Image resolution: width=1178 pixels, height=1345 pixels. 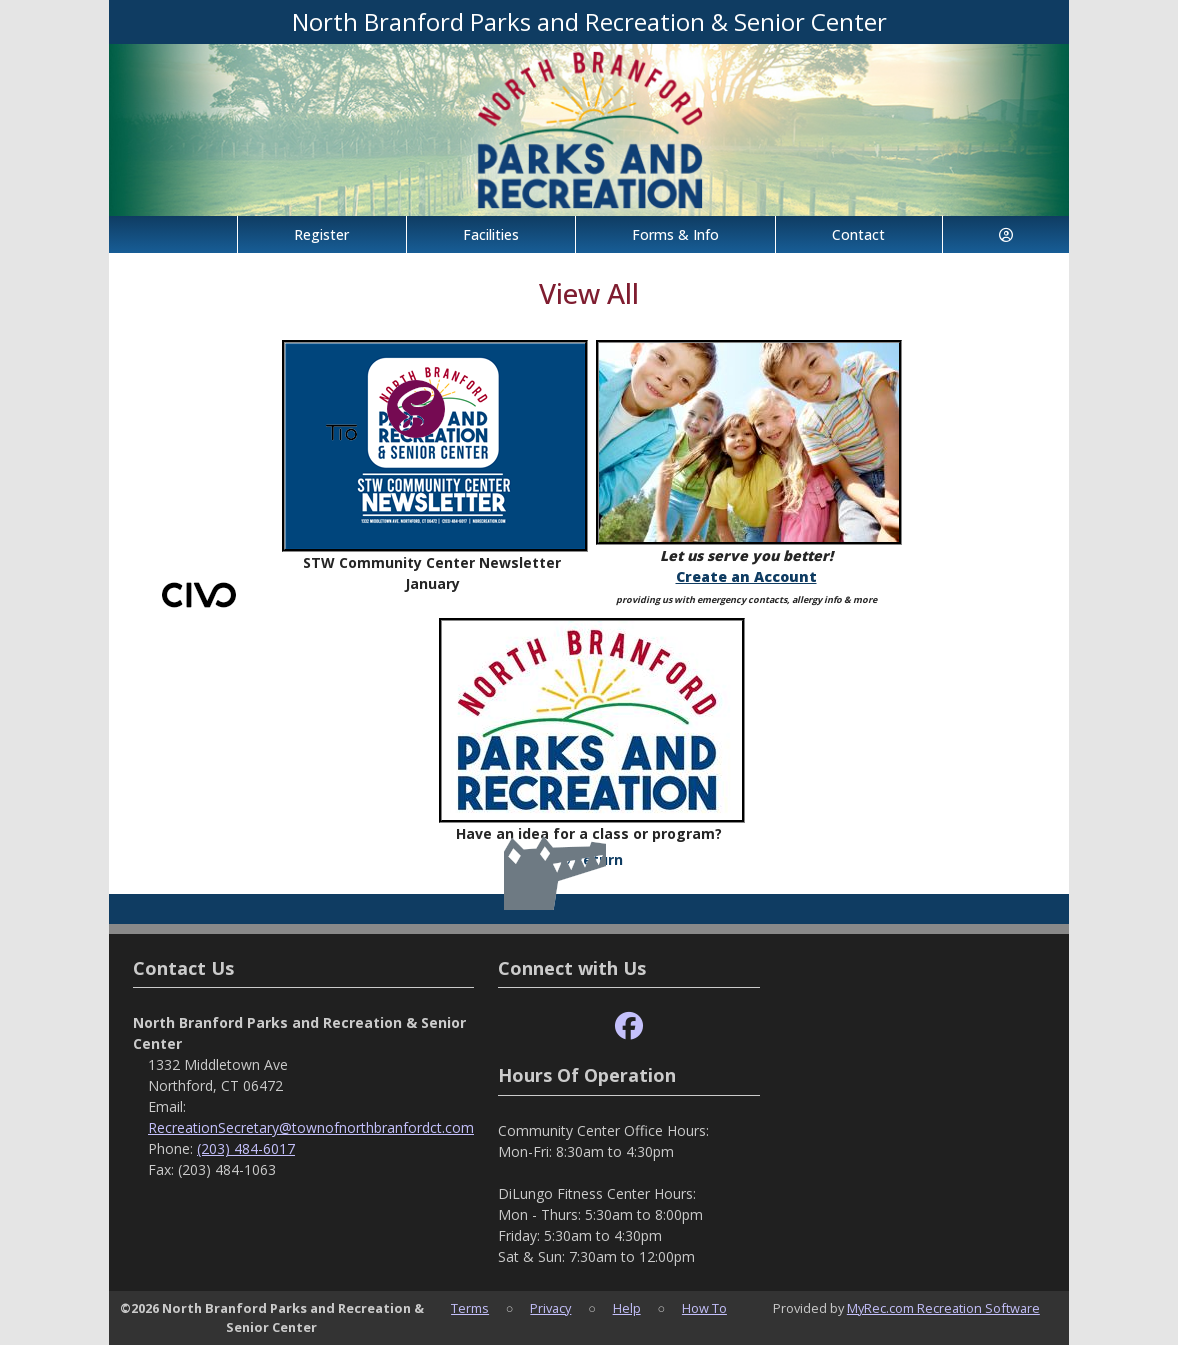 What do you see at coordinates (555, 873) in the screenshot?
I see `visit comicfury webcomic hosting platform` at bounding box center [555, 873].